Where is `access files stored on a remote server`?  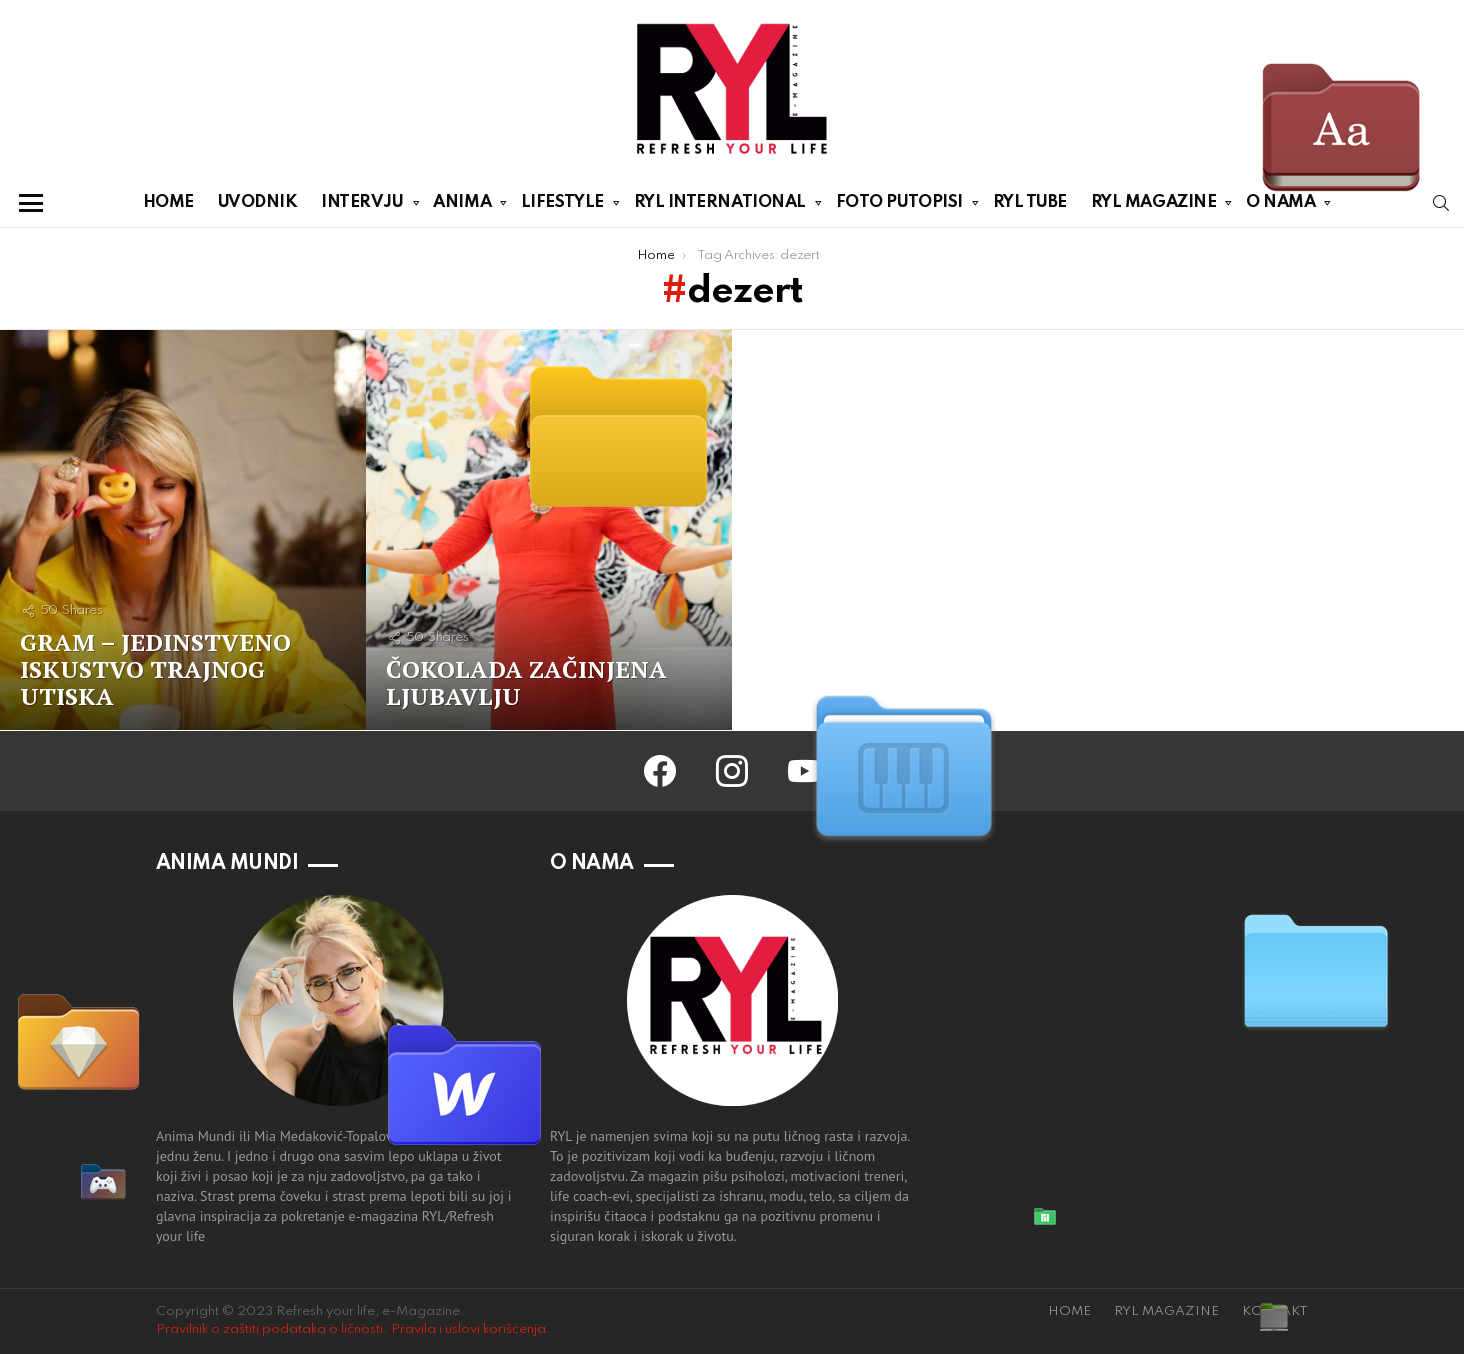
access files stored on a remote server is located at coordinates (1274, 1317).